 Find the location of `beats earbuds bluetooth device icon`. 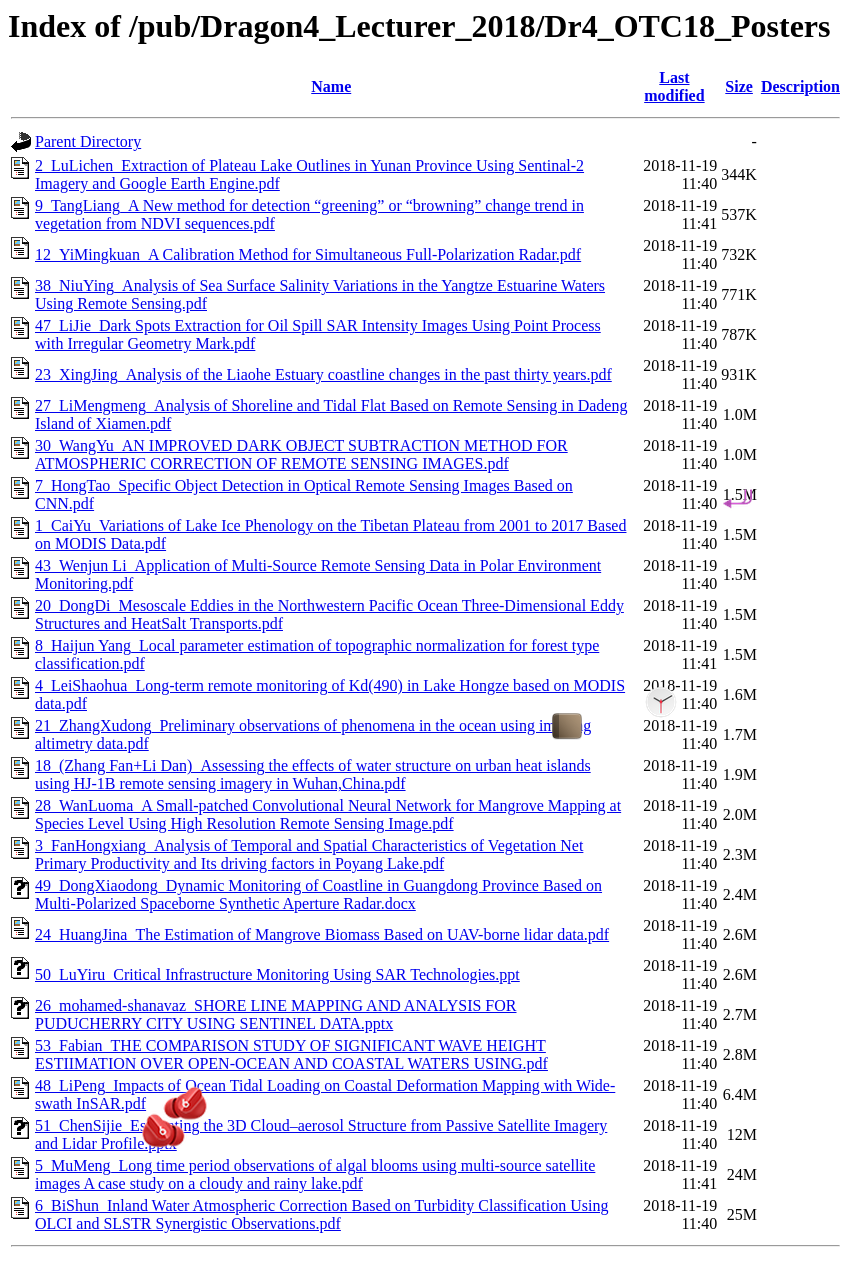

beats earbuds bluetooth device icon is located at coordinates (174, 1117).